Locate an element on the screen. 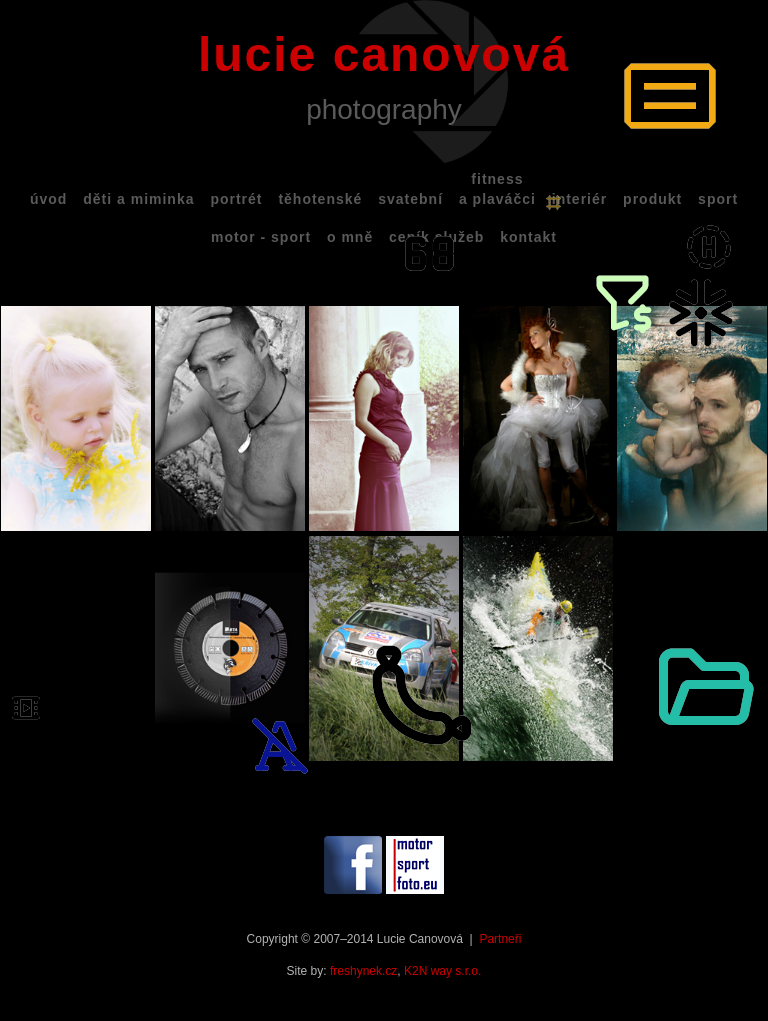 The width and height of the screenshot is (768, 1021). food category or cuisine filter is located at coordinates (419, 697).